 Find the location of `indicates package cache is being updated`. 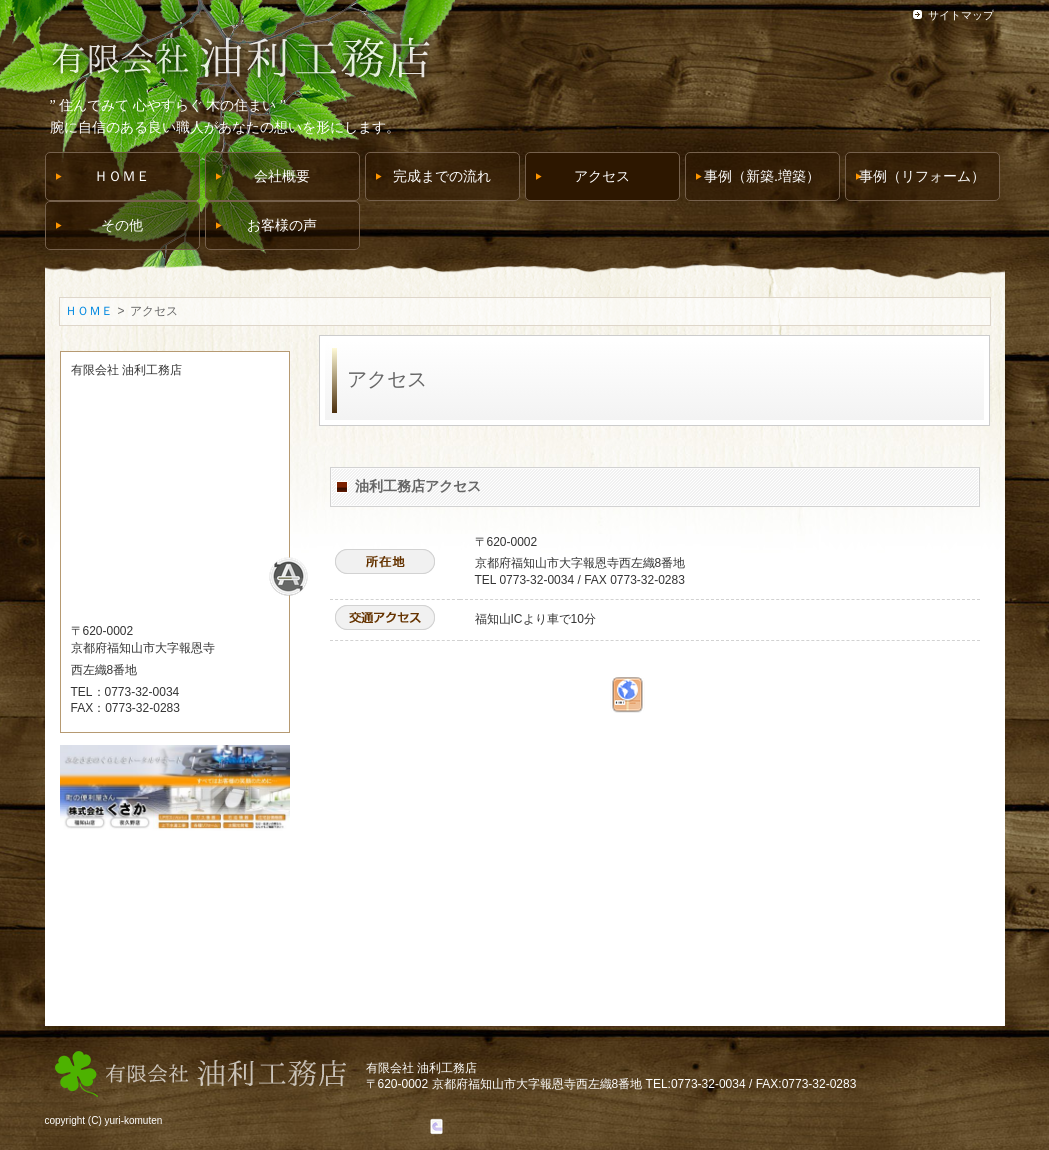

indicates package cache is being updated is located at coordinates (627, 694).